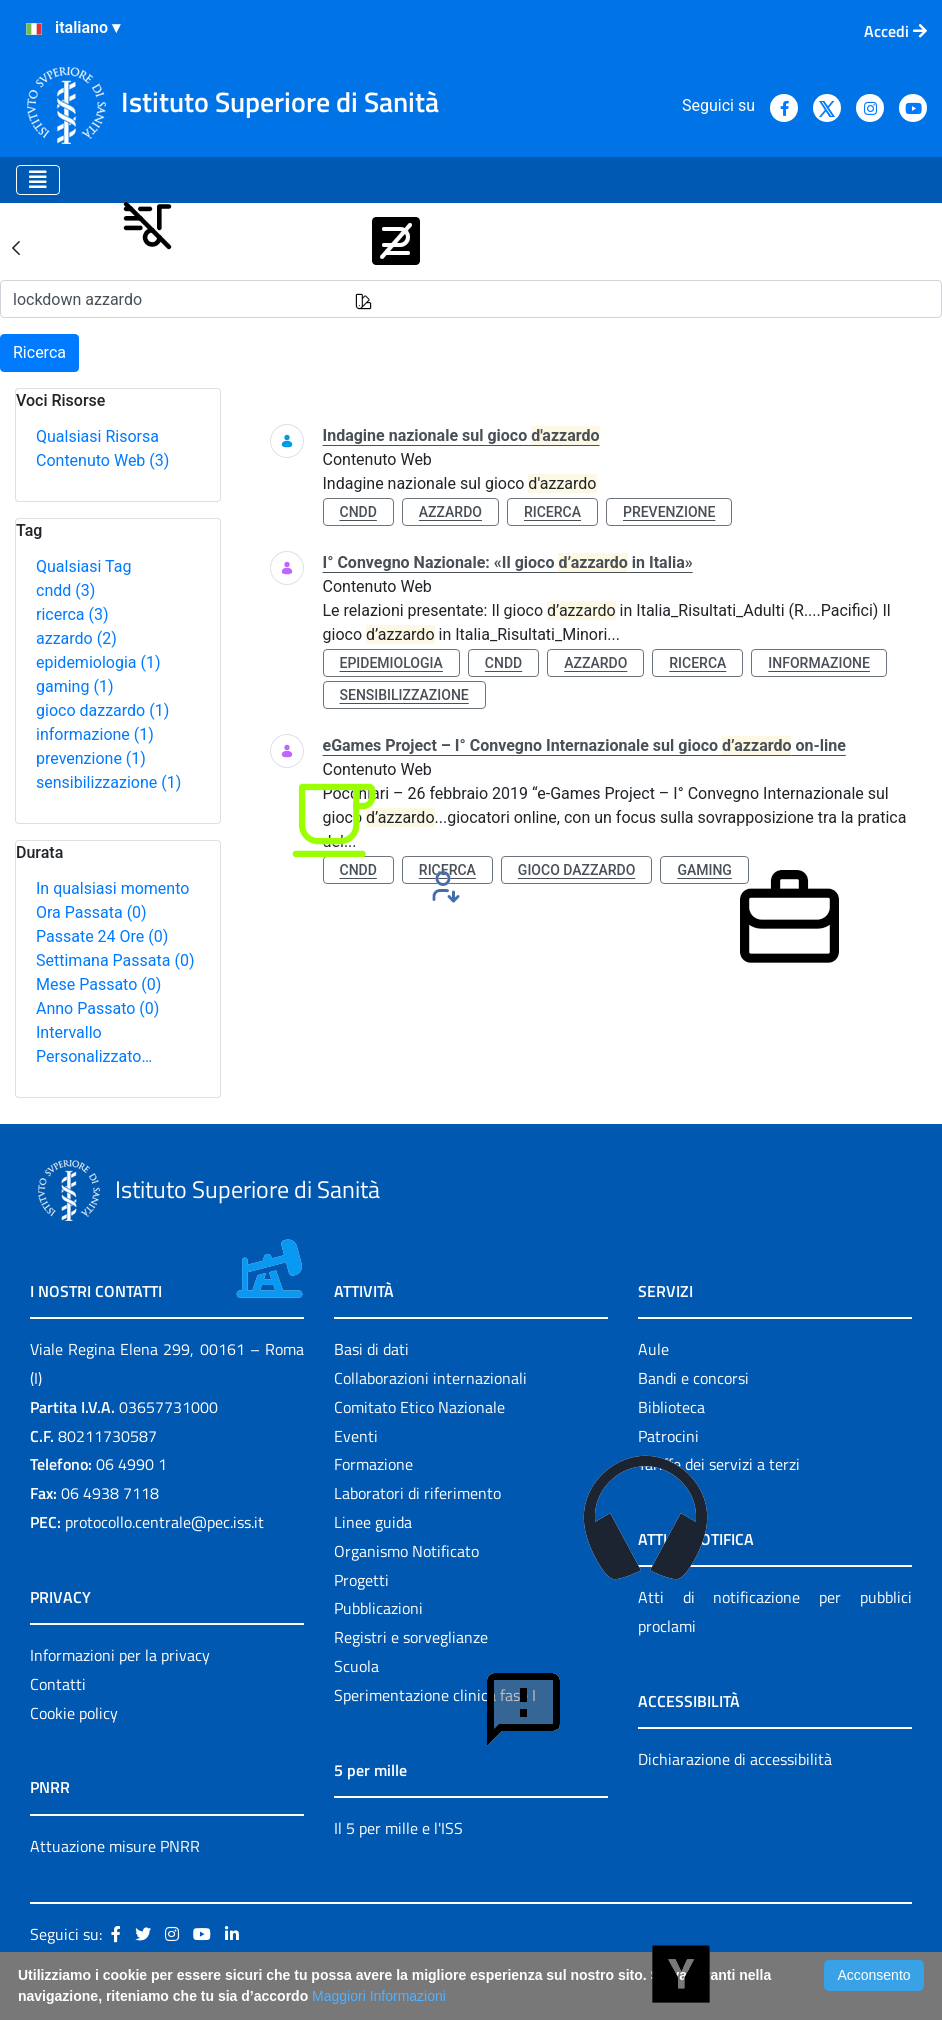 Image resolution: width=942 pixels, height=2020 pixels. Describe the element at coordinates (269, 1268) in the screenshot. I see `represents oil and gas industry or energy sector` at that location.